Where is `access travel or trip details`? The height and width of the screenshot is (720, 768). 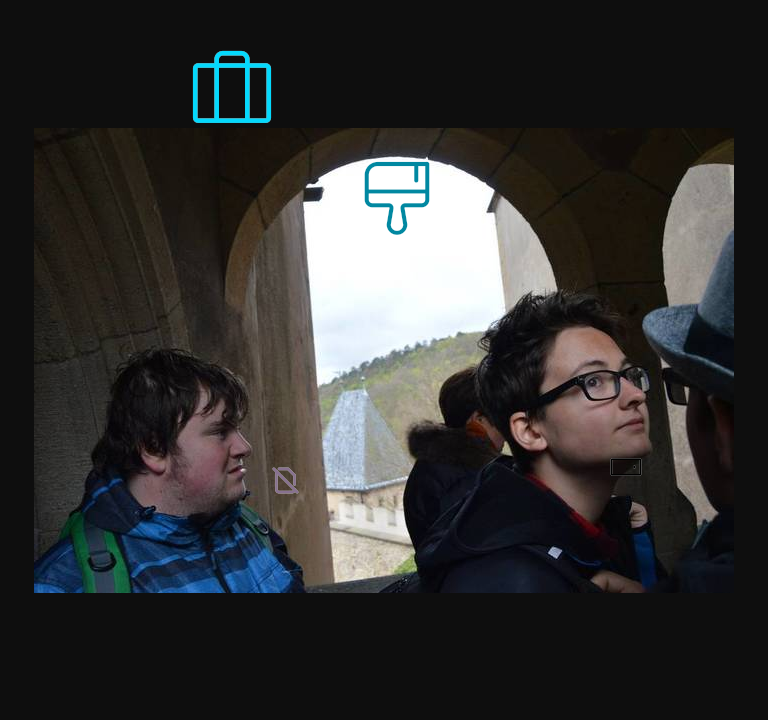 access travel or trip details is located at coordinates (232, 90).